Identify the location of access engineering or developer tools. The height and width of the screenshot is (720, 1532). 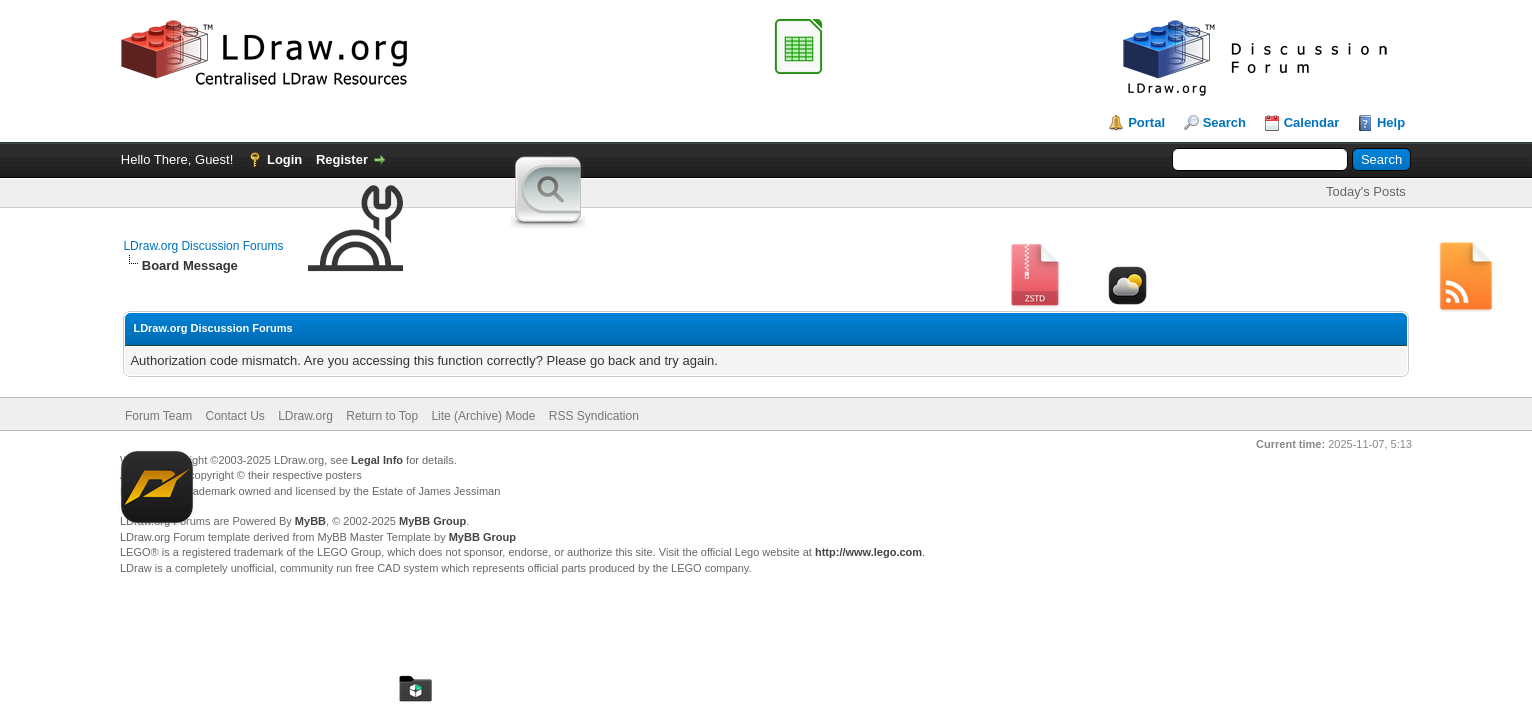
(355, 229).